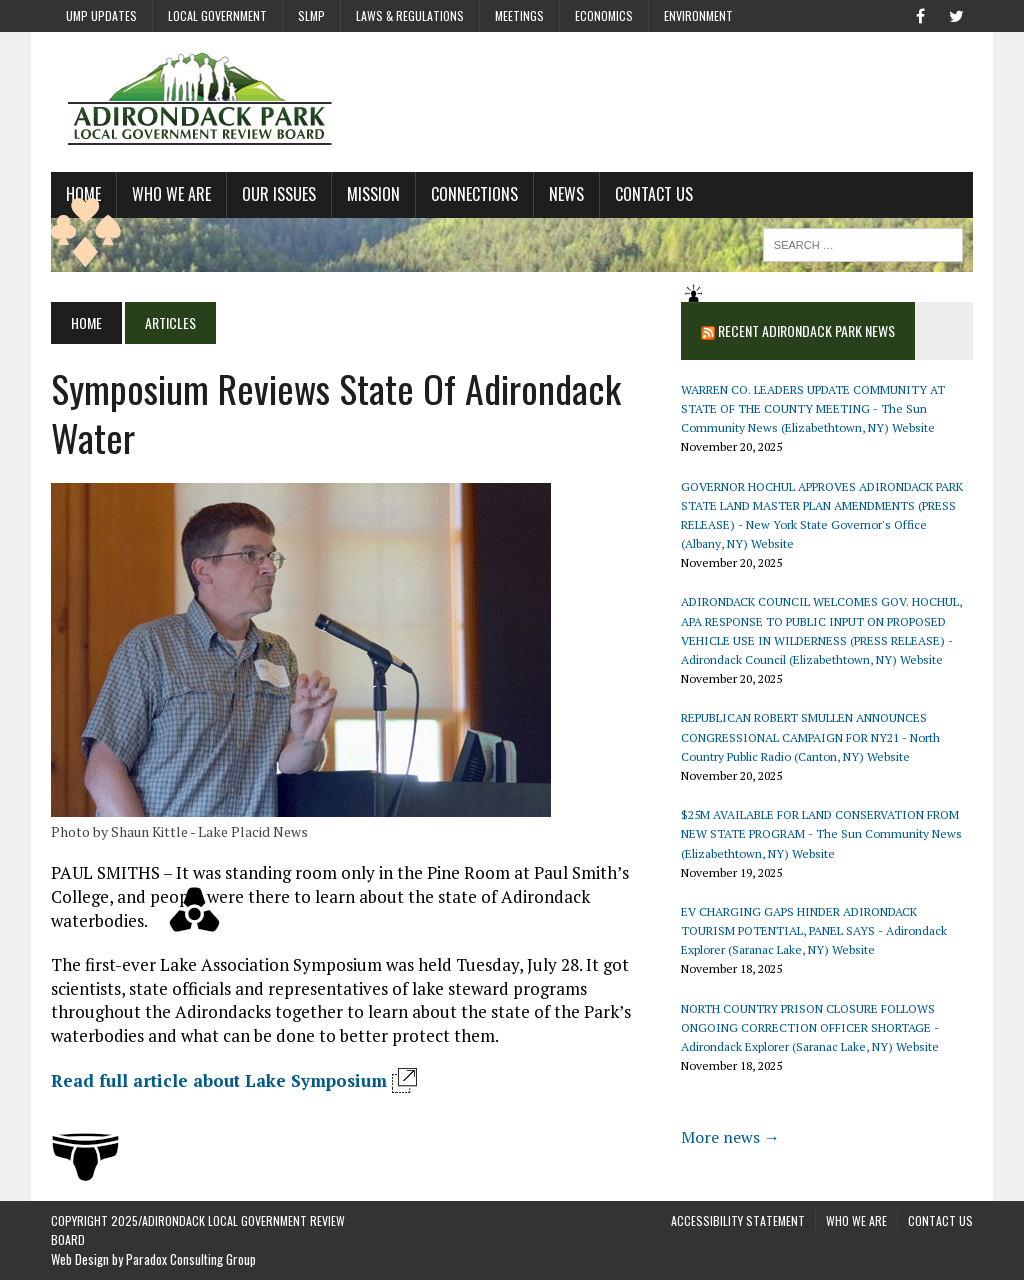  What do you see at coordinates (85, 232) in the screenshot?
I see `access card games or poker section` at bounding box center [85, 232].